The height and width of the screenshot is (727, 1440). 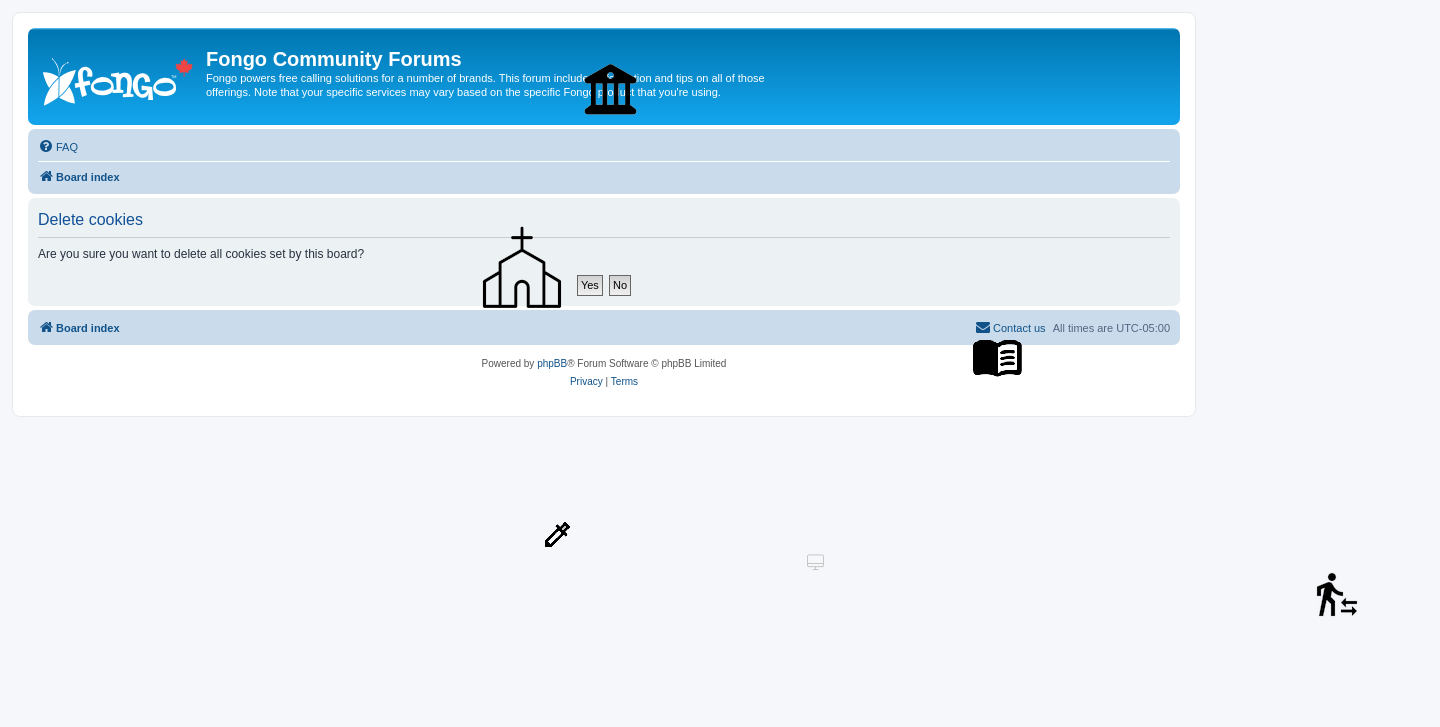 I want to click on open menu or documentation, so click(x=997, y=356).